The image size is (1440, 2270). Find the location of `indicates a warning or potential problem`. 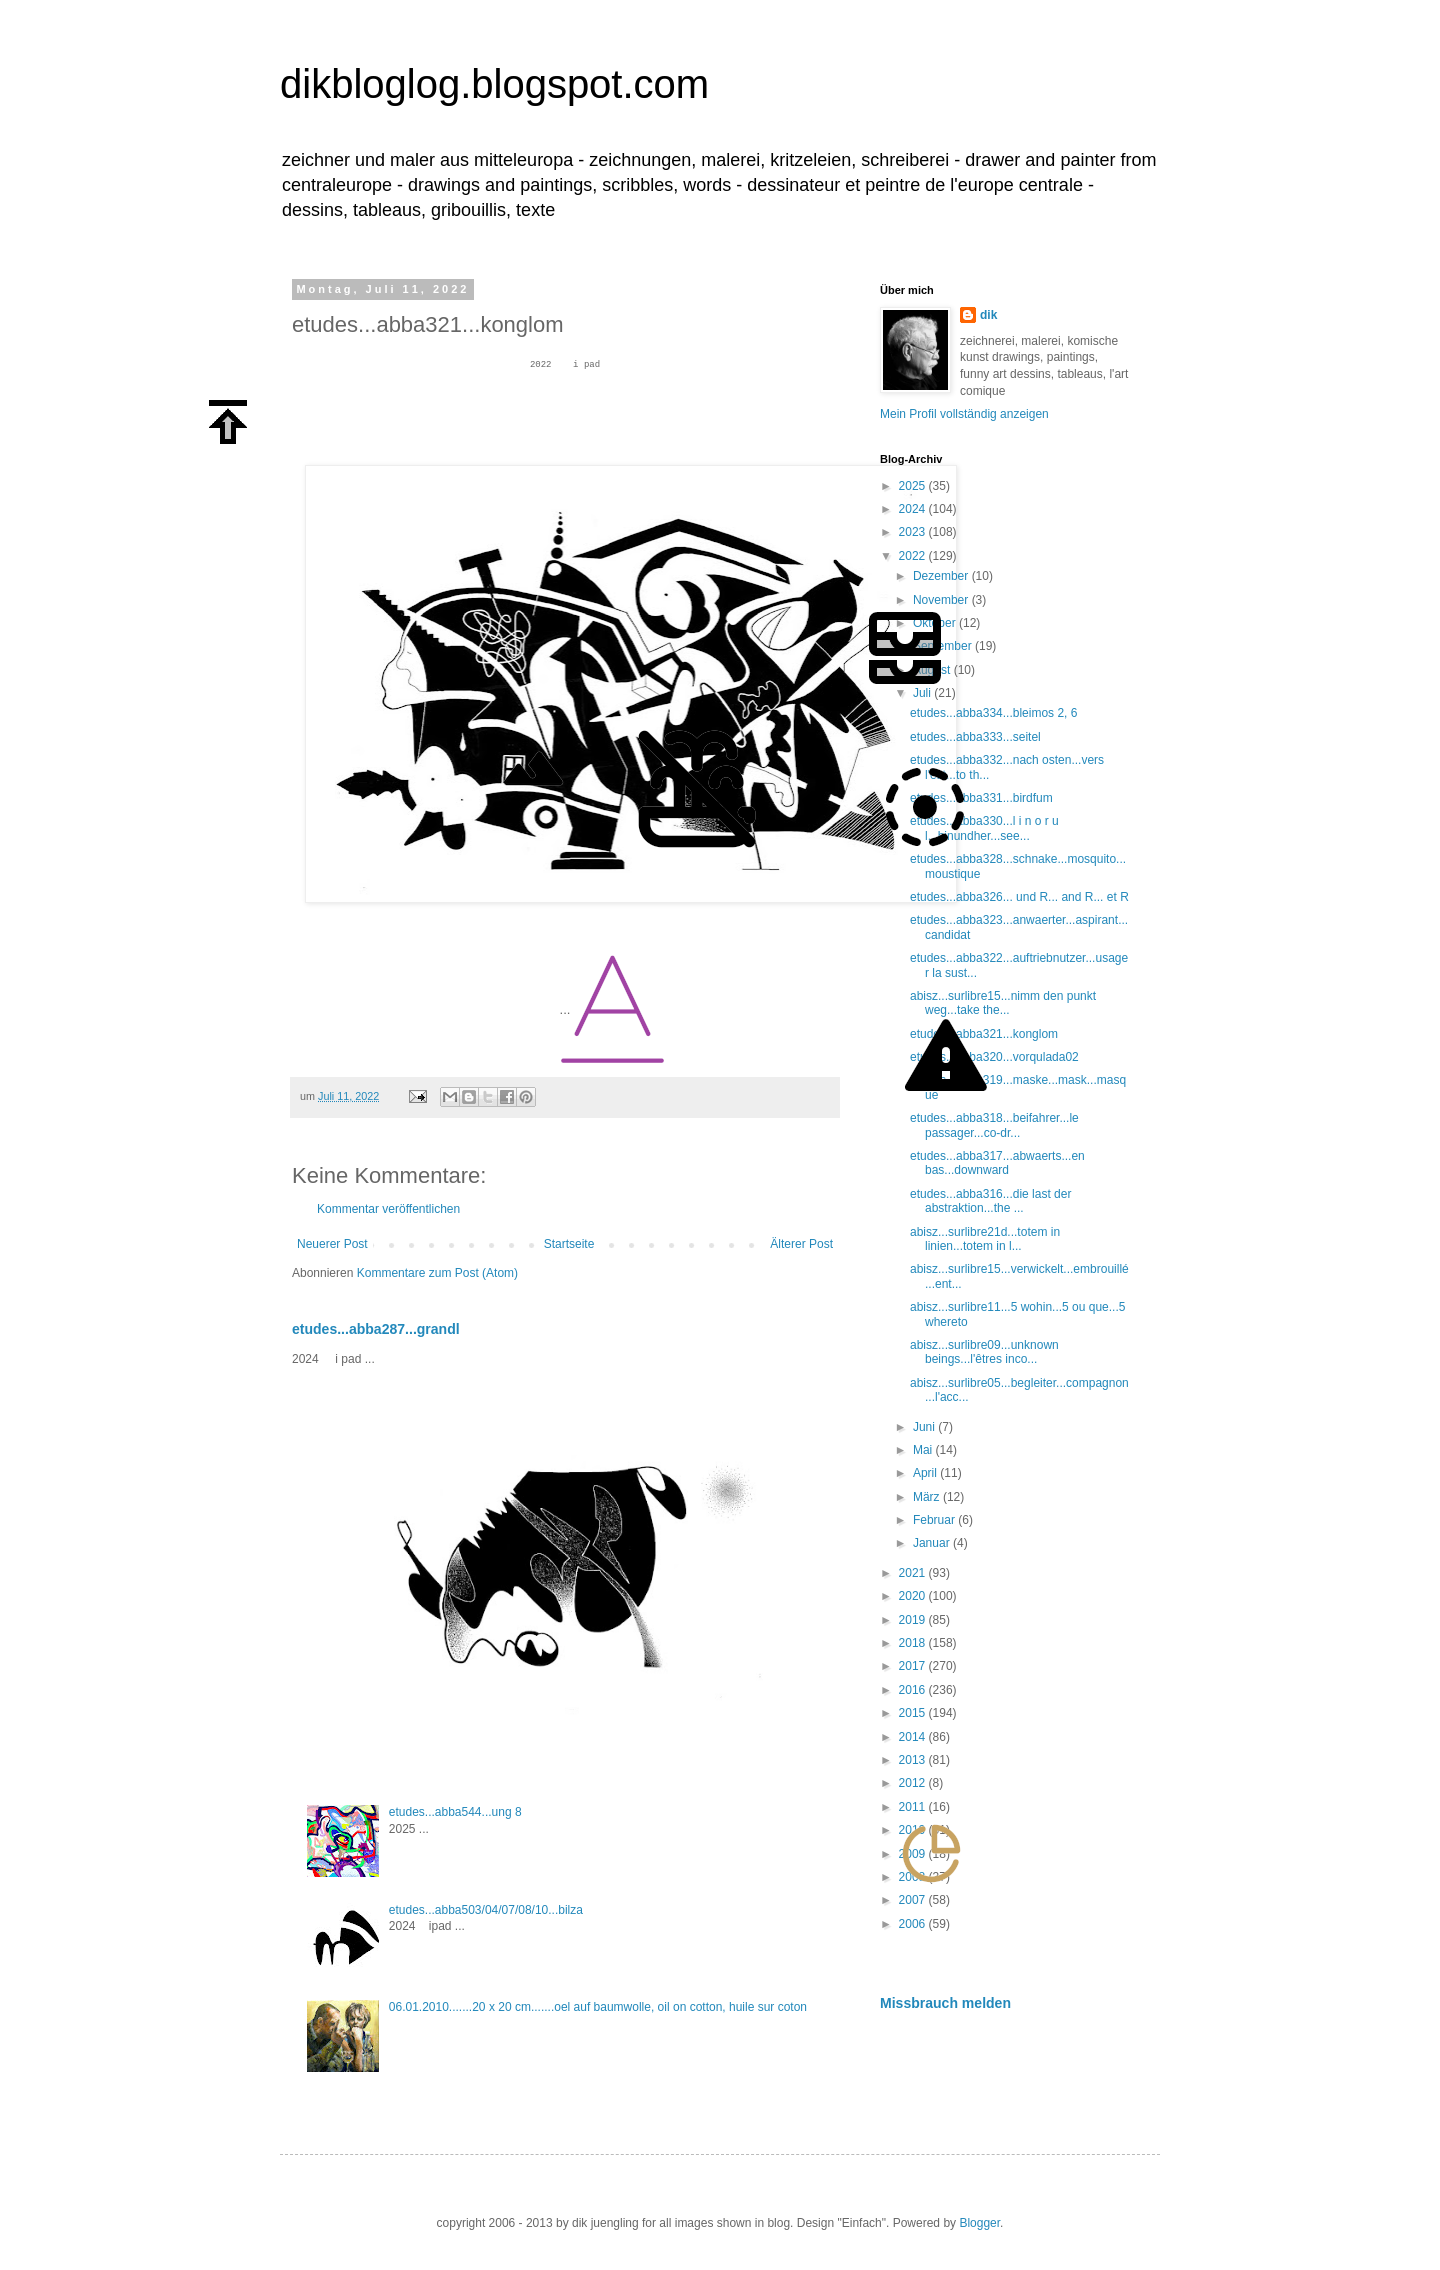

indicates a warning or potential problem is located at coordinates (946, 1055).